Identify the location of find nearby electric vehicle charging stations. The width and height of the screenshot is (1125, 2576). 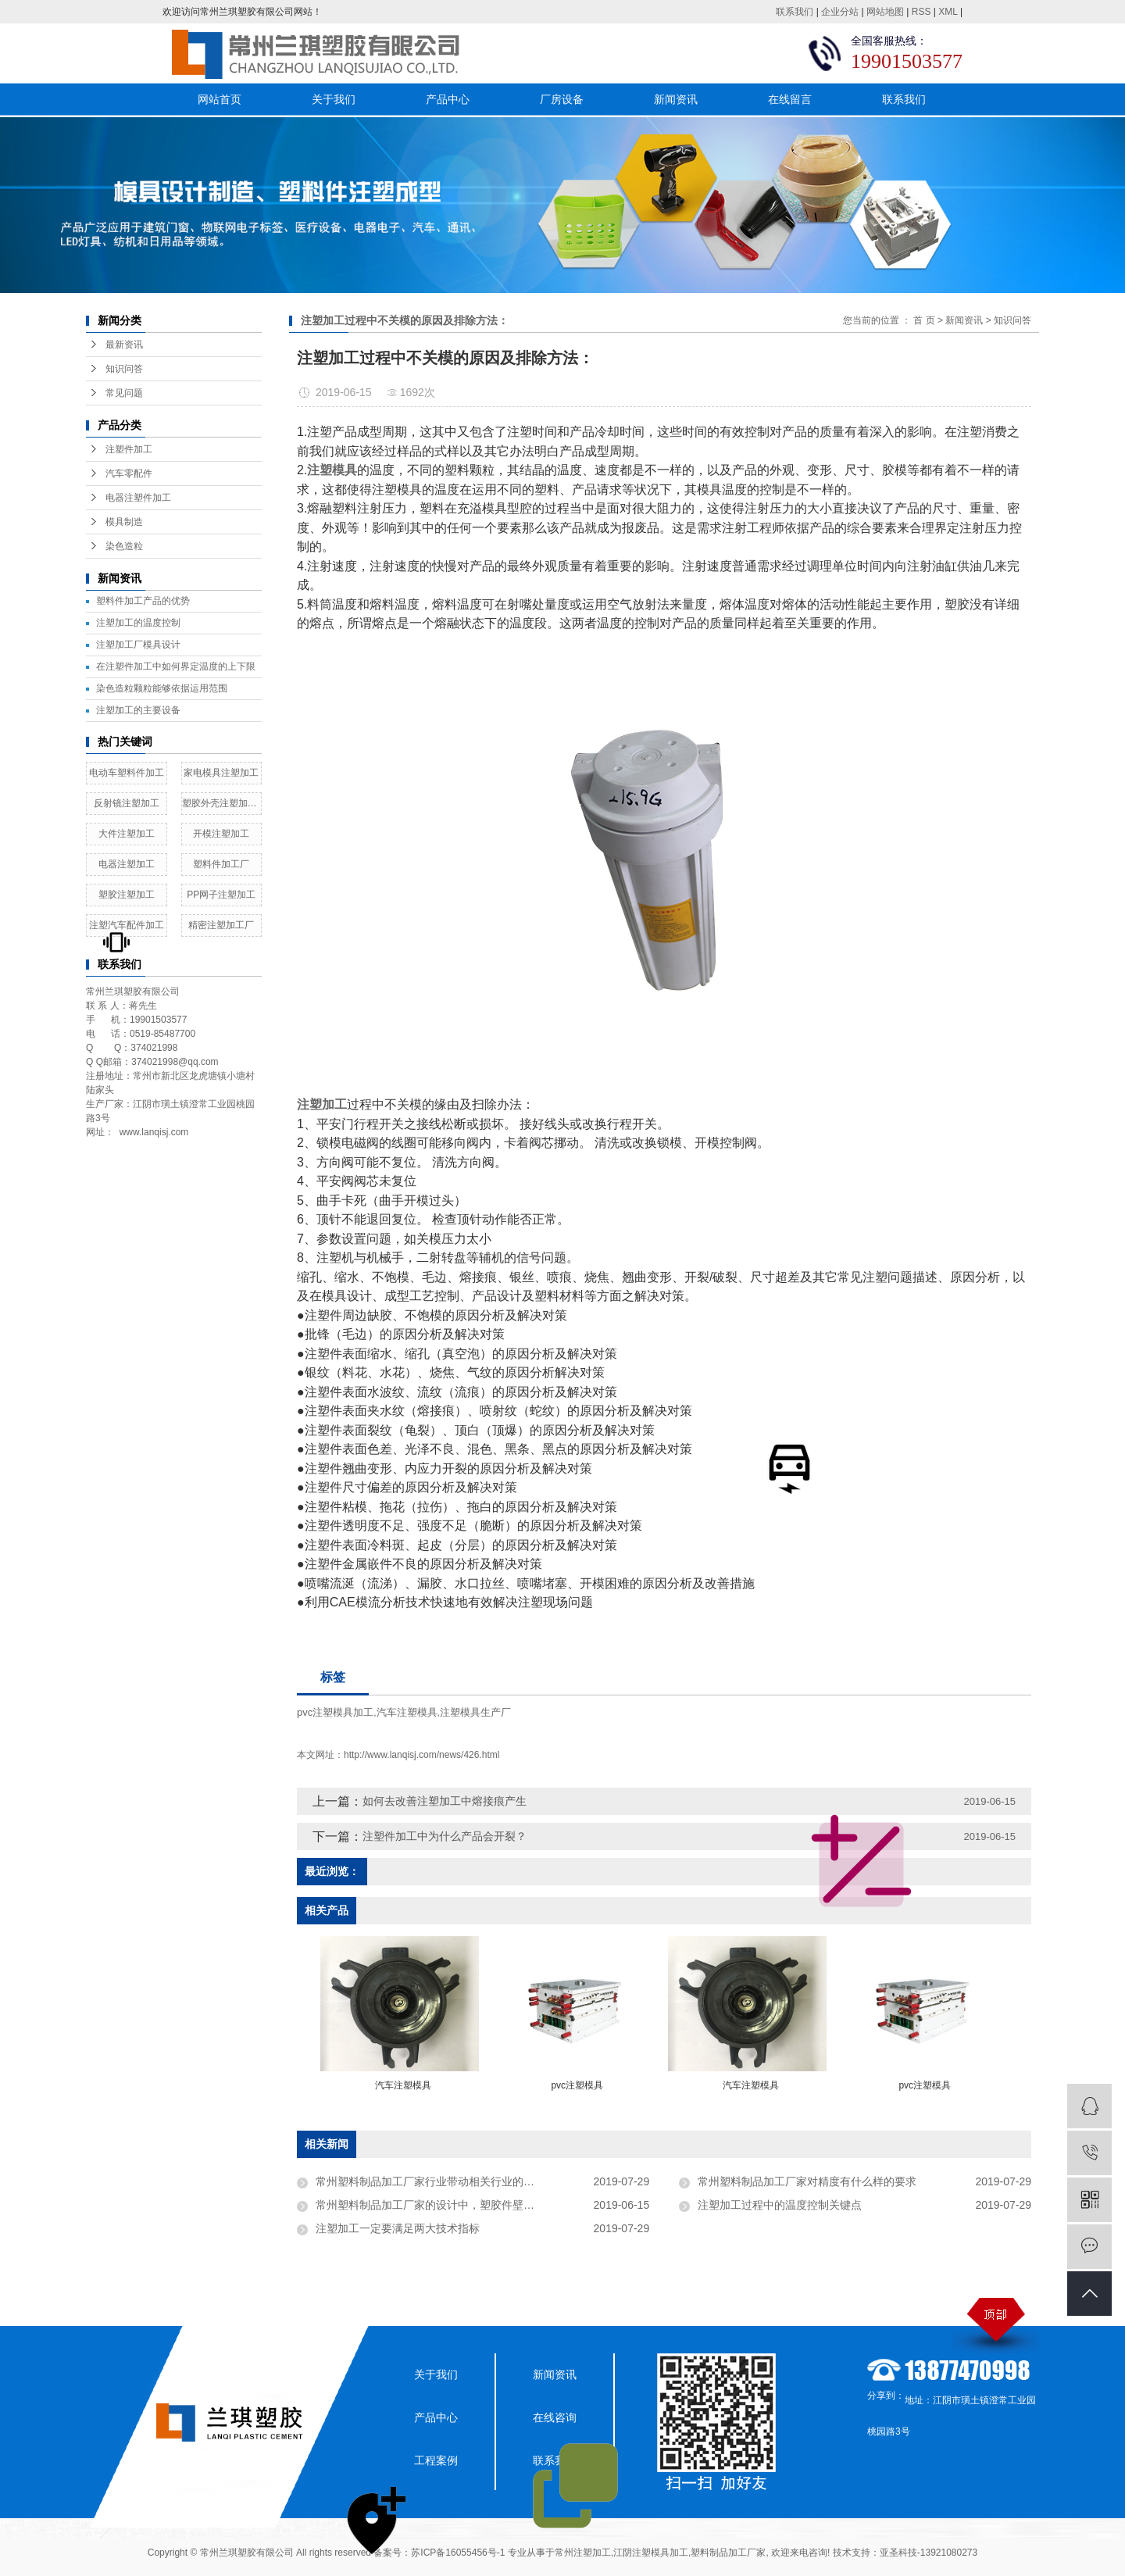
(789, 1469).